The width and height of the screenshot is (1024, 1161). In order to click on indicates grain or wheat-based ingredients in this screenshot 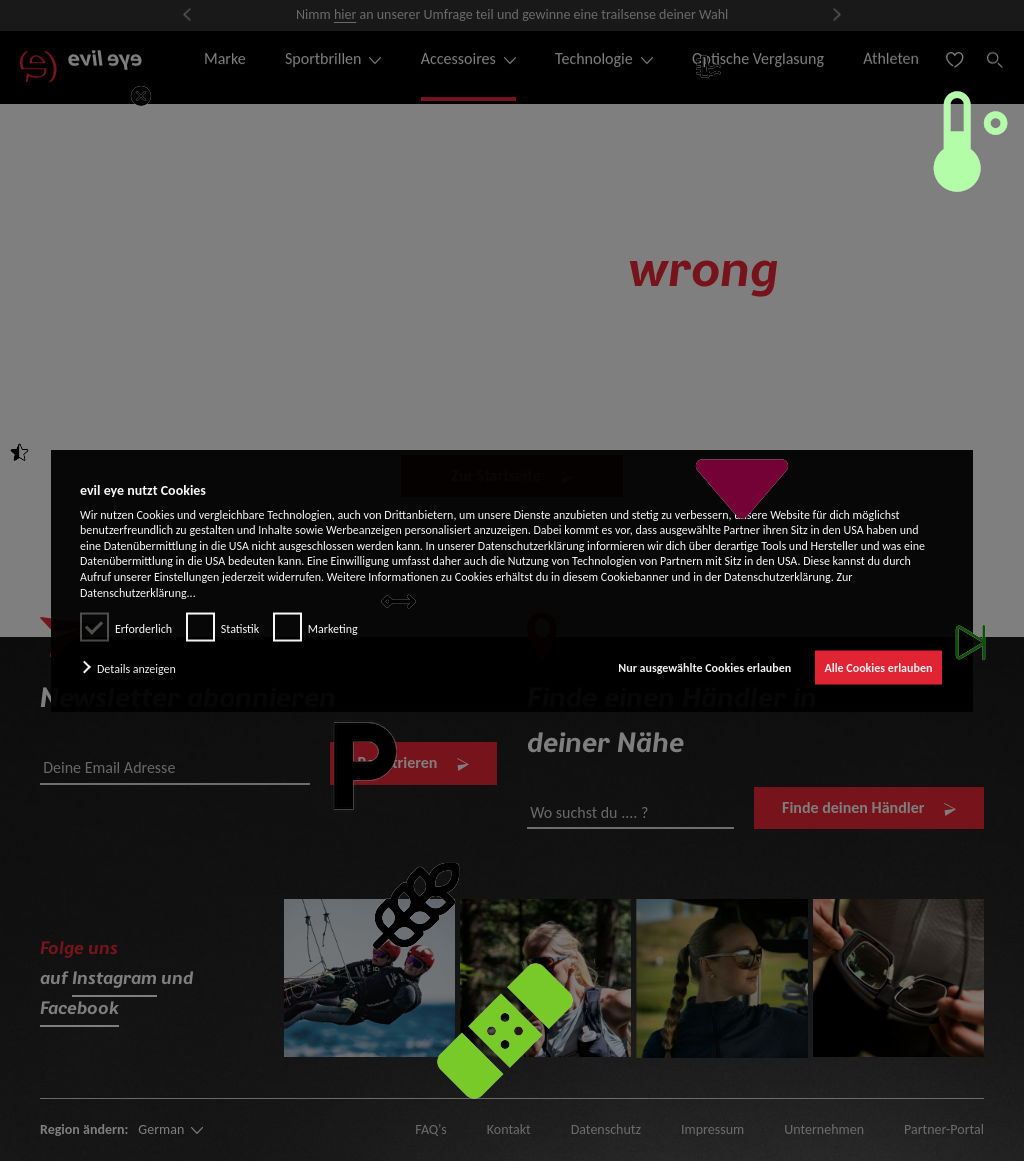, I will do `click(416, 906)`.